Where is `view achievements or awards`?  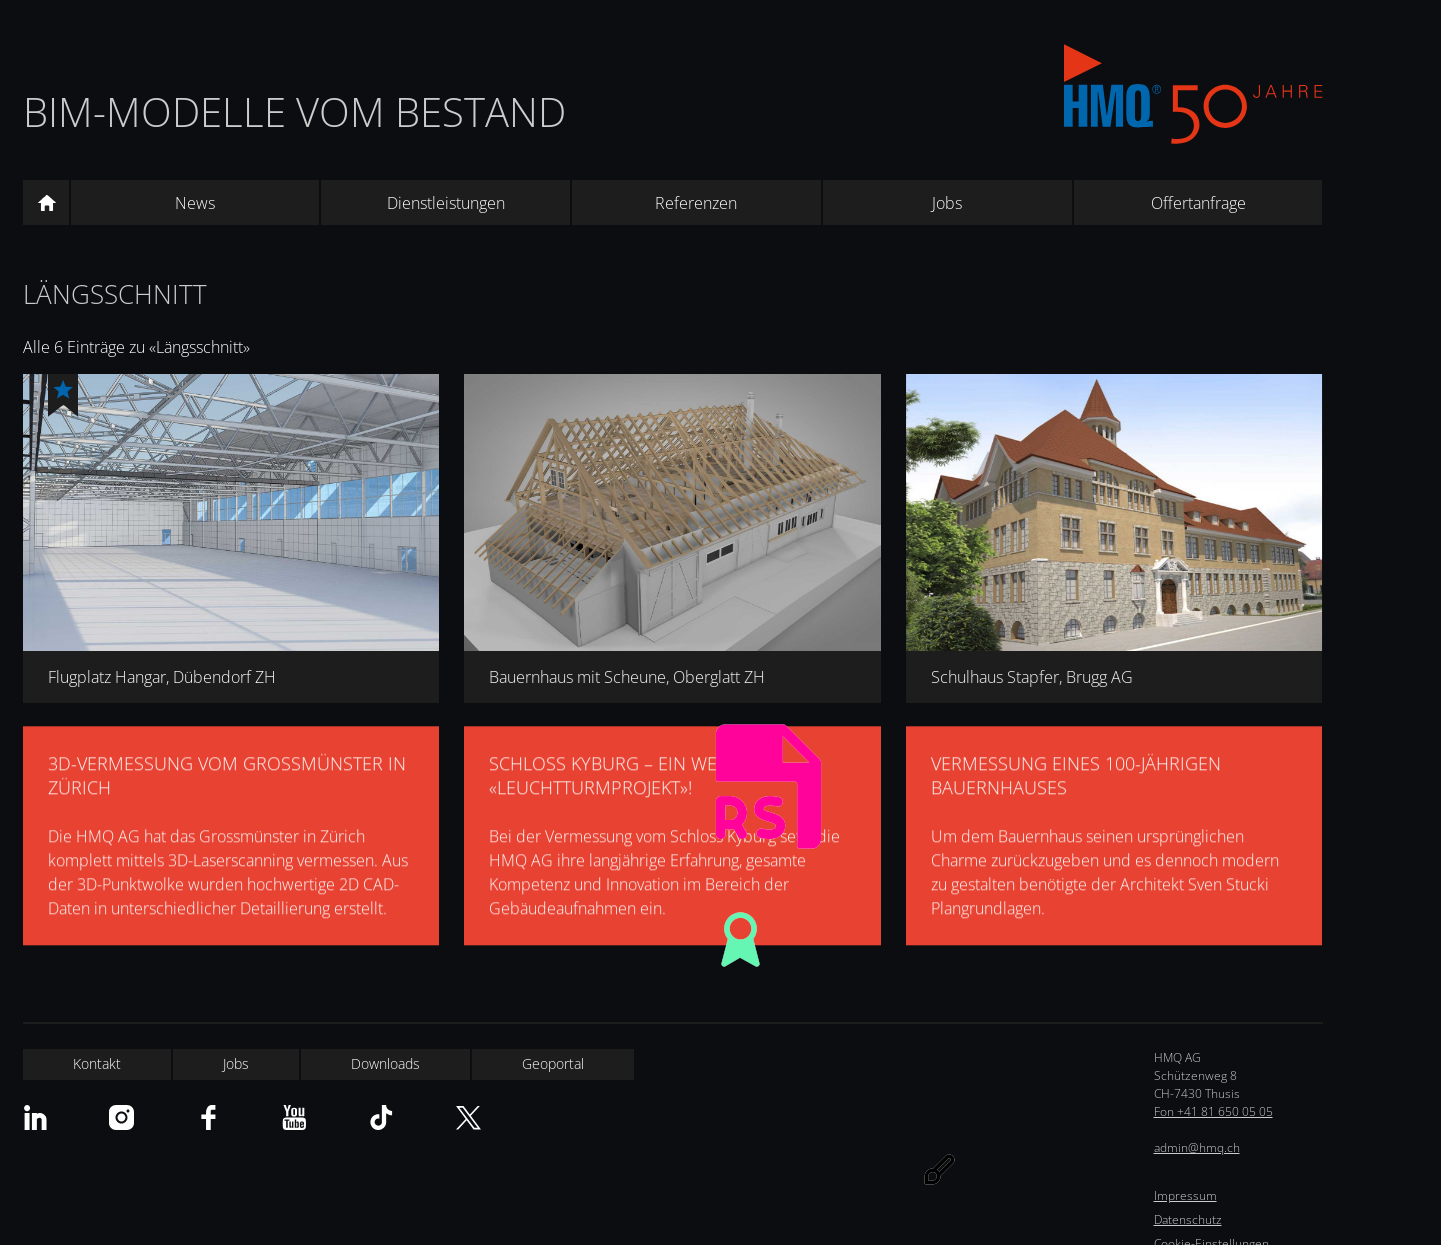
view achievements or awards is located at coordinates (740, 939).